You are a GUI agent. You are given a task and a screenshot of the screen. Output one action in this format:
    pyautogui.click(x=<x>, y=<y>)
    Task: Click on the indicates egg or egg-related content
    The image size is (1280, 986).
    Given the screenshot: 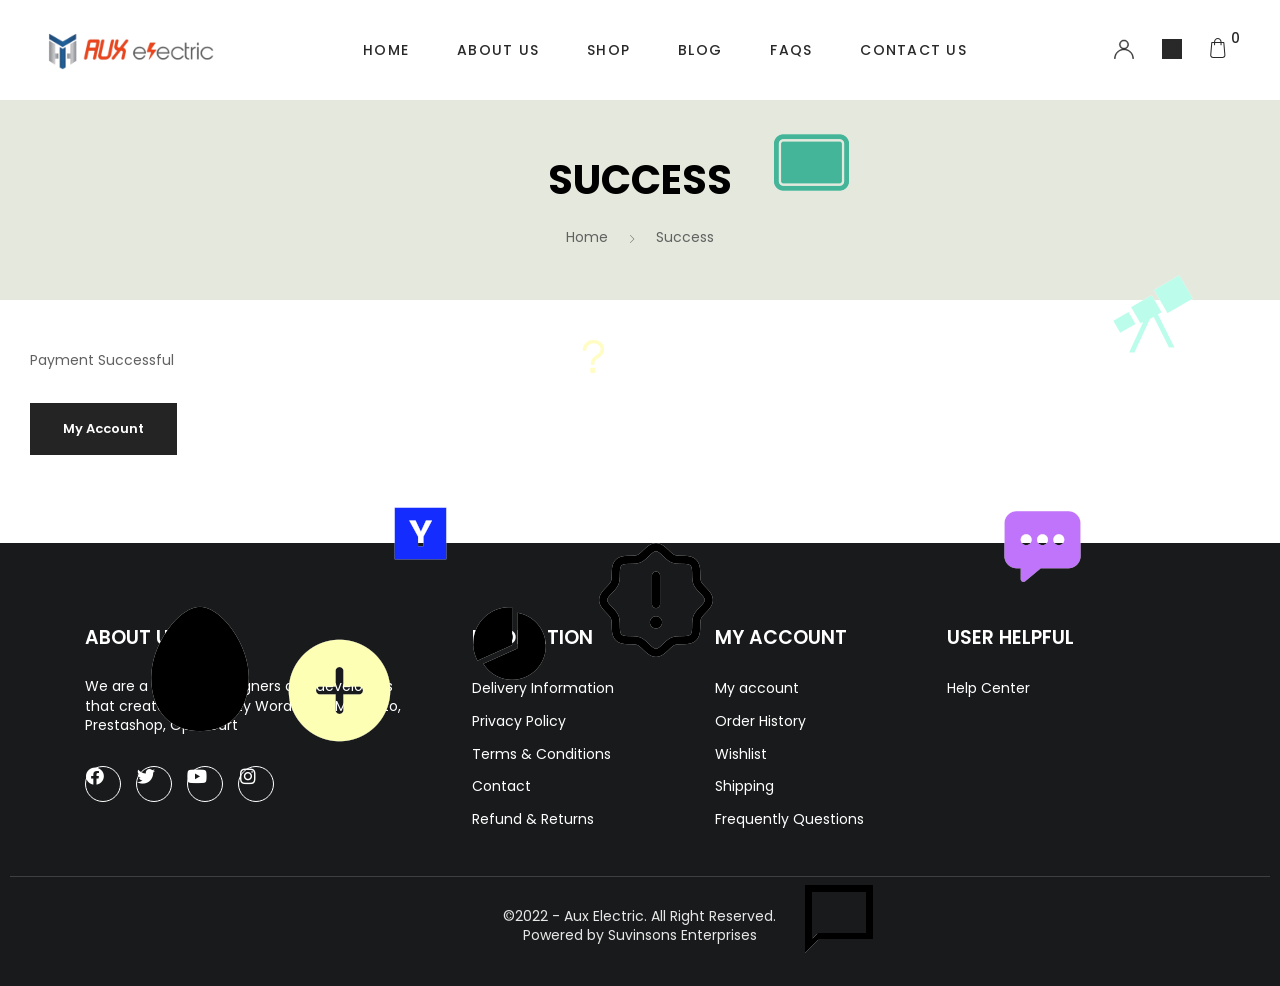 What is the action you would take?
    pyautogui.click(x=200, y=669)
    